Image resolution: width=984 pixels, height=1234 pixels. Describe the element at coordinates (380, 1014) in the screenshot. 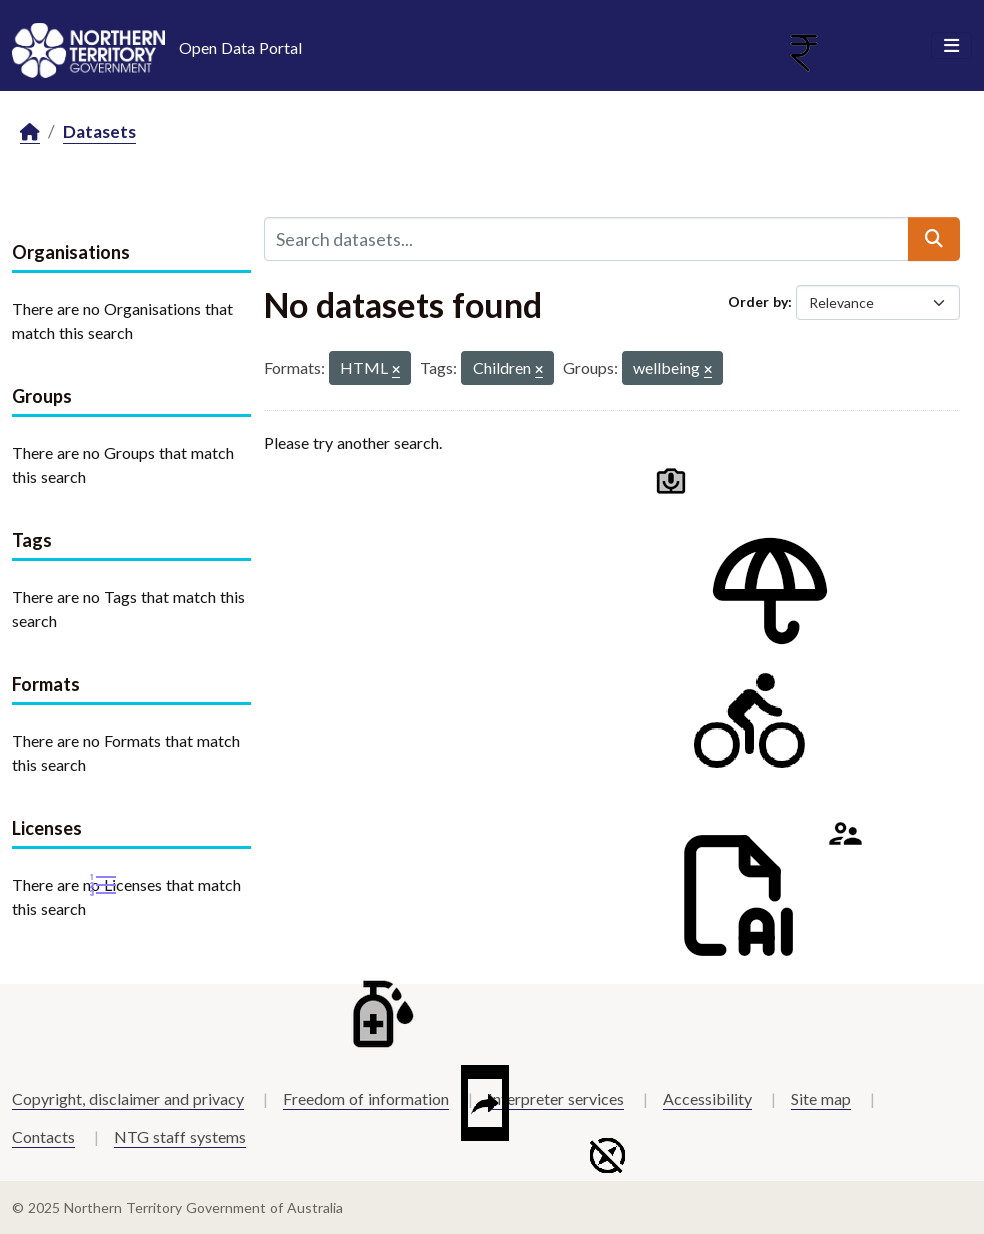

I see `access hand sanitizer station information` at that location.